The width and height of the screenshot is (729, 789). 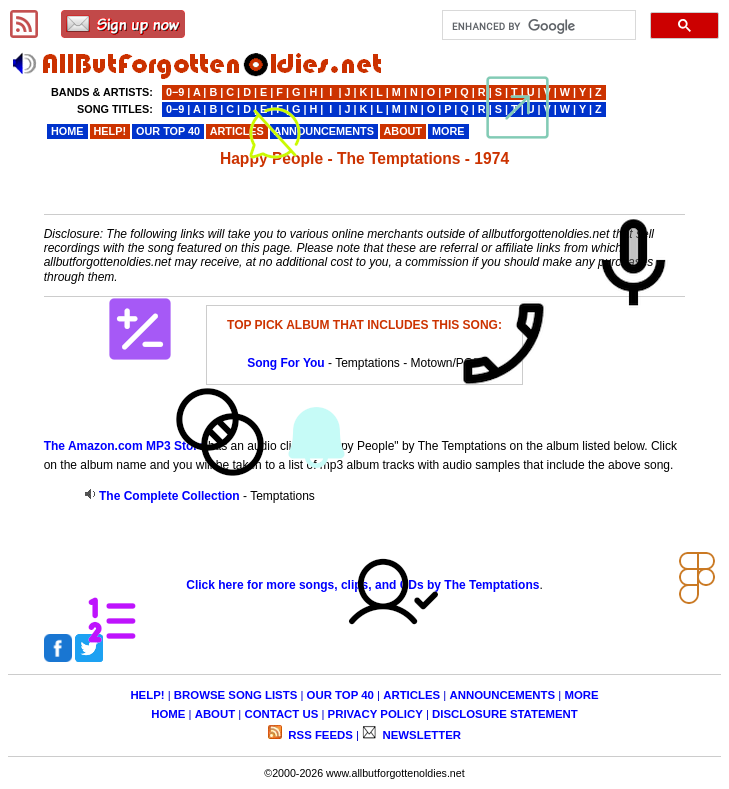 I want to click on mute or disable chat notifications, so click(x=275, y=133).